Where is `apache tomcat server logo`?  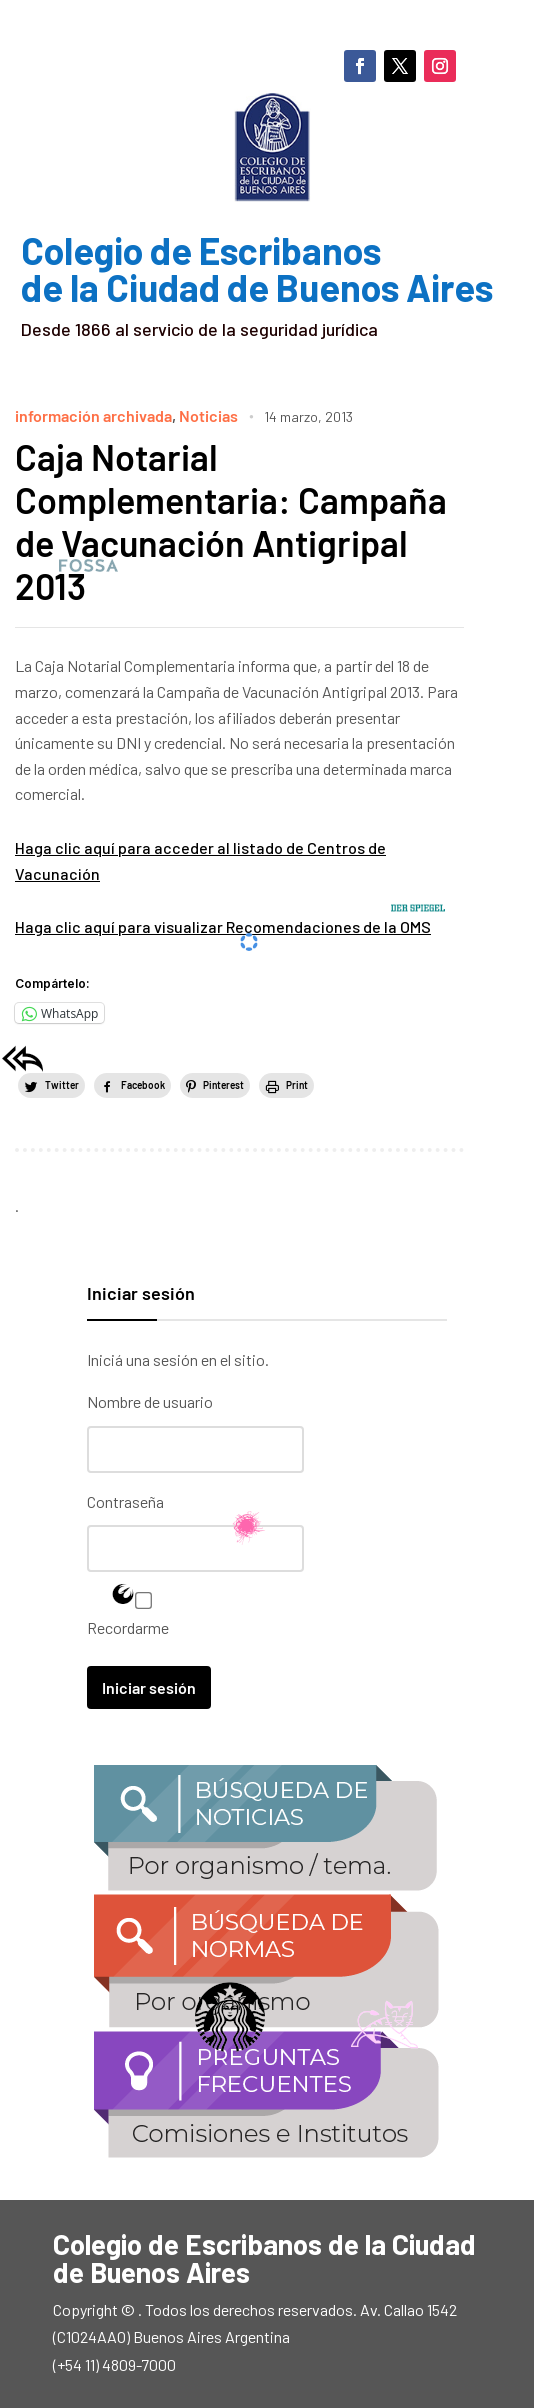 apache tomcat server logo is located at coordinates (384, 2024).